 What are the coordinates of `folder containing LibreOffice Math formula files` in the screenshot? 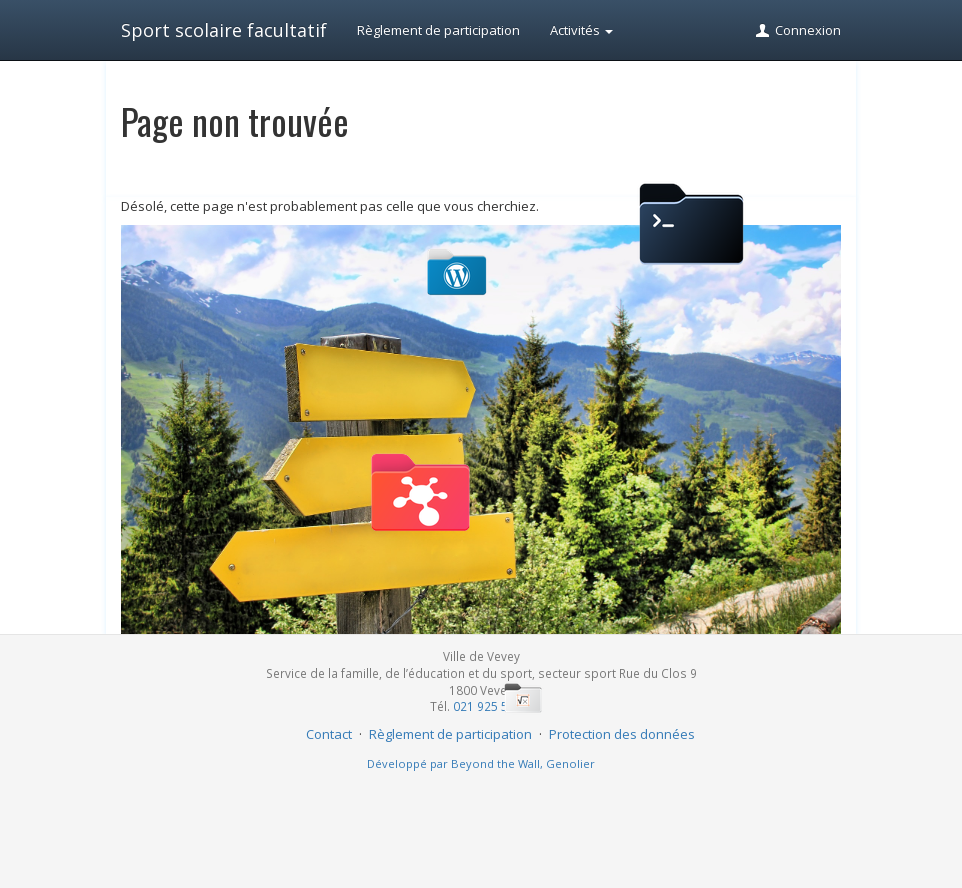 It's located at (523, 699).